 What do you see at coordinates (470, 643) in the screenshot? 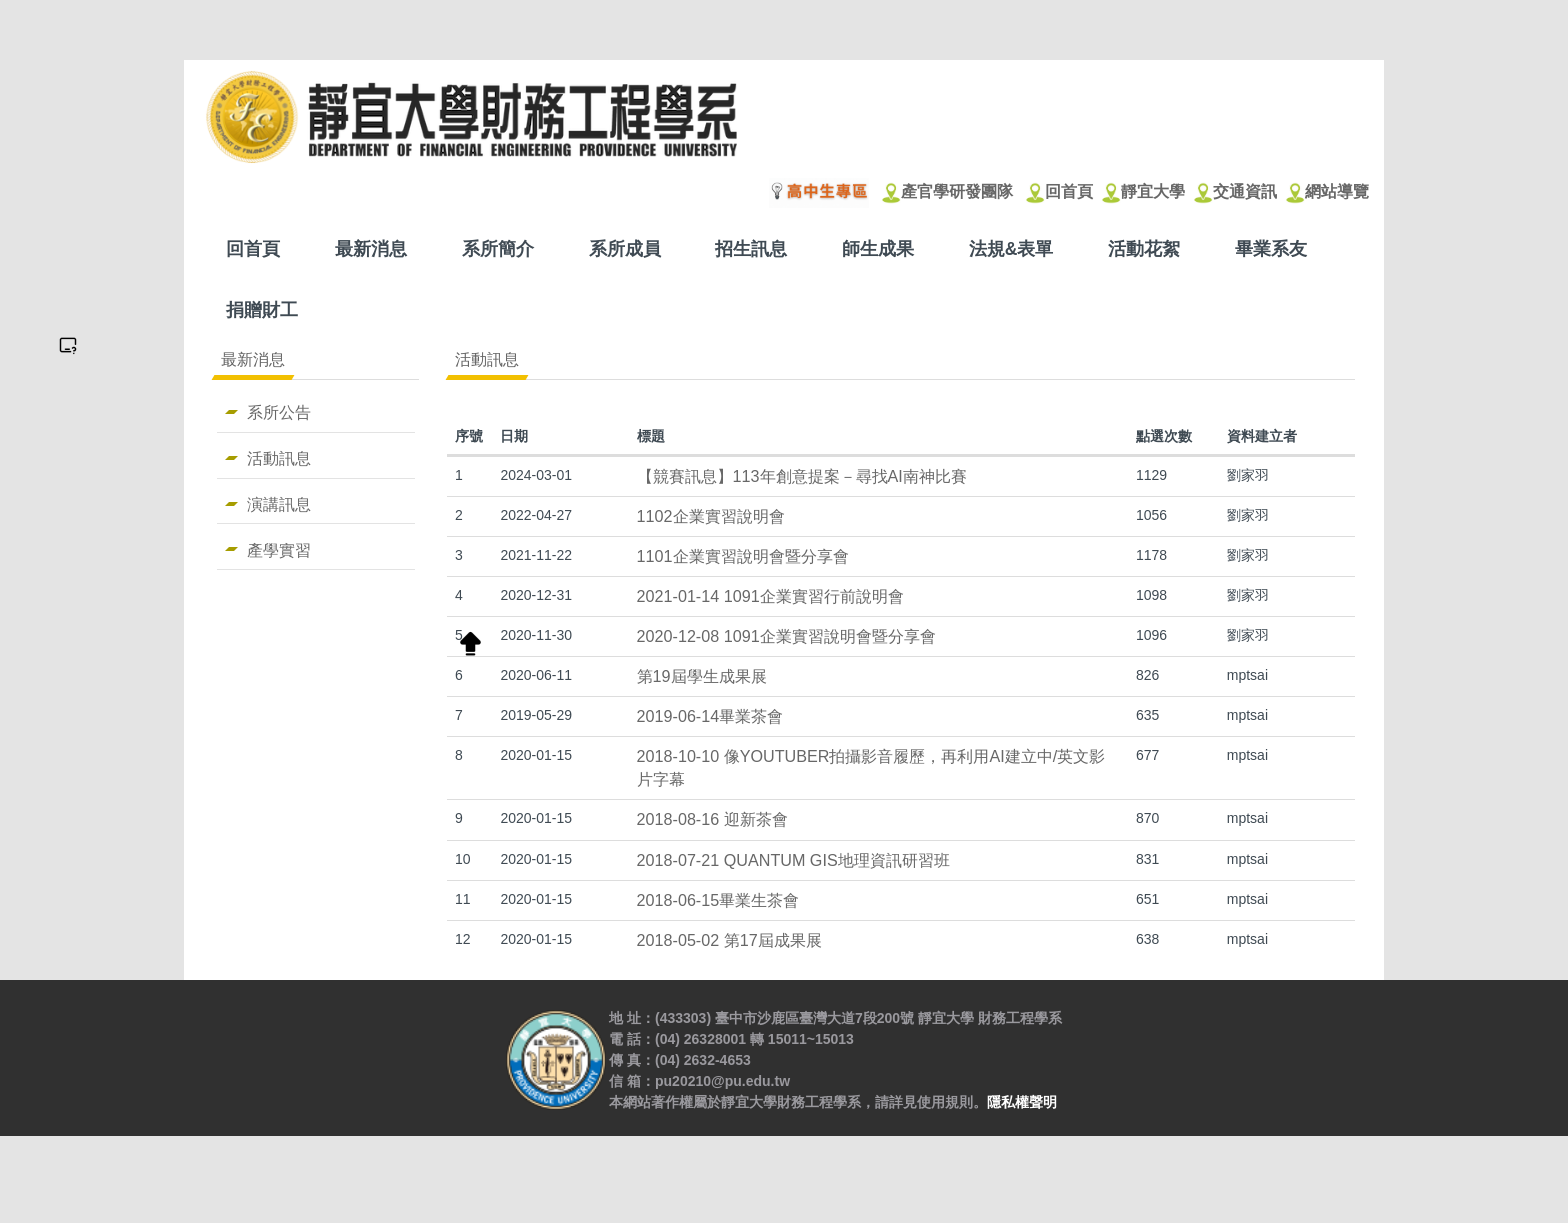
I see `upload a file or document` at bounding box center [470, 643].